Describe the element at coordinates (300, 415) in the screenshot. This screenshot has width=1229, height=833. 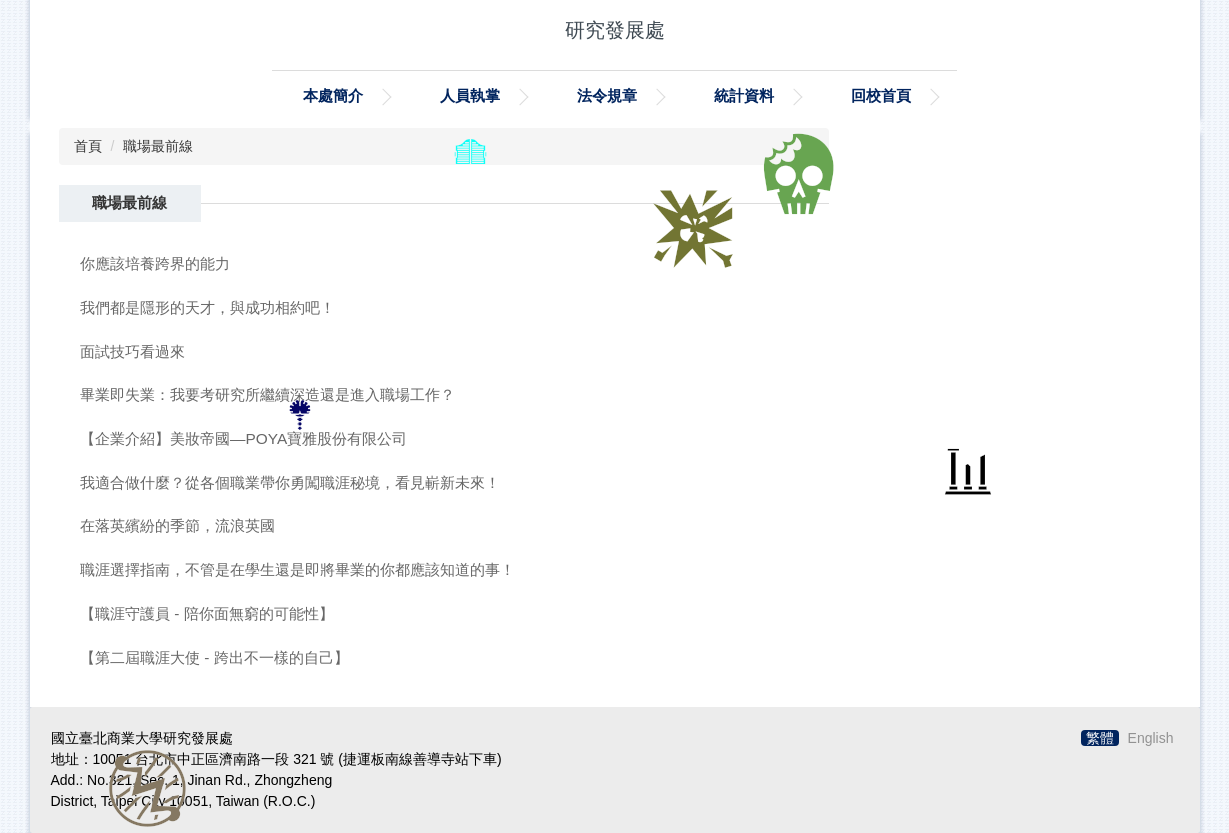
I see `access neuroscience or brain-related content` at that location.